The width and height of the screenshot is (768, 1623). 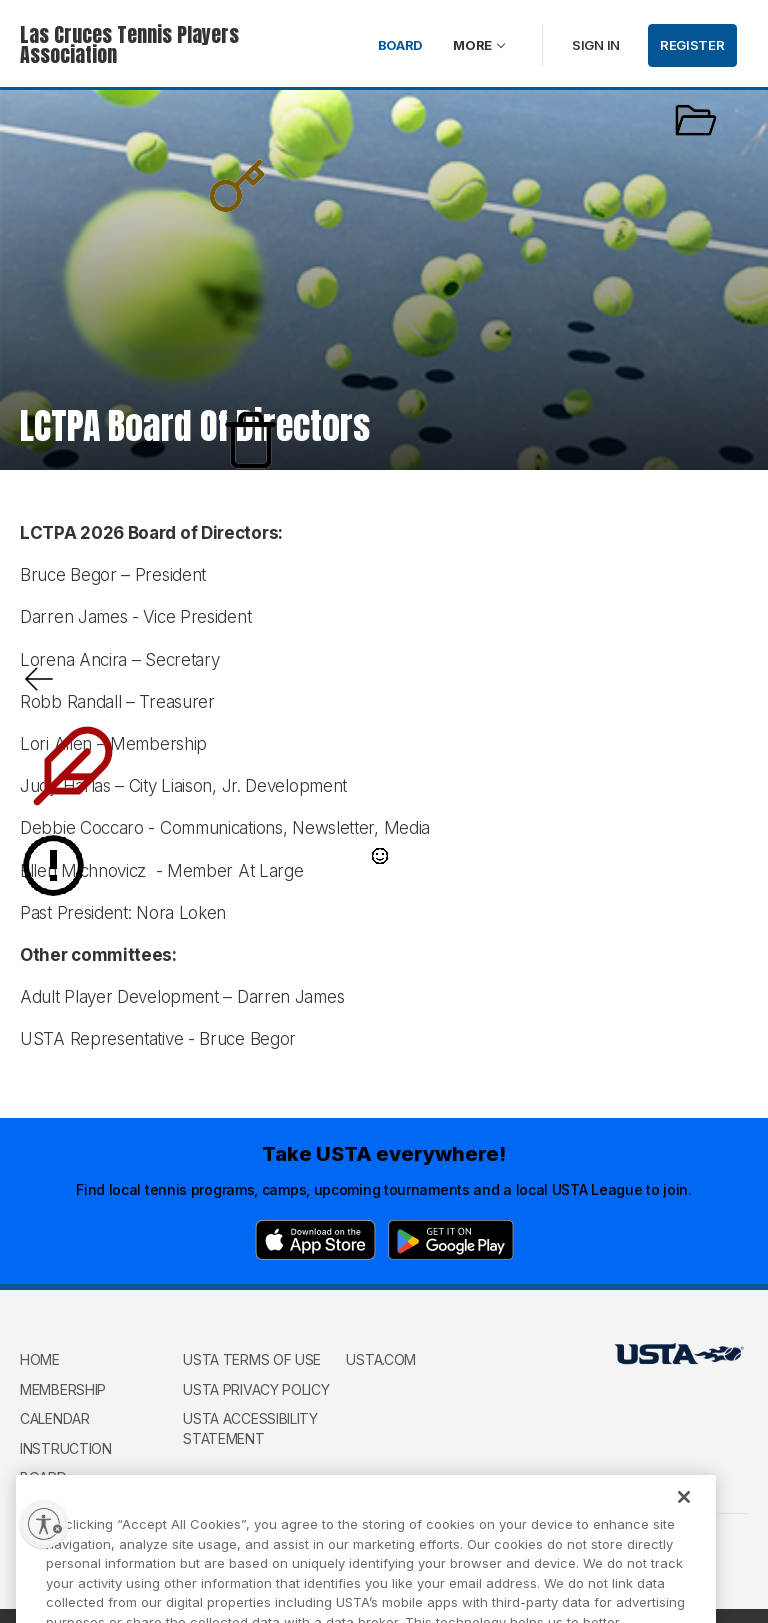 What do you see at coordinates (694, 119) in the screenshot?
I see `access folder contents` at bounding box center [694, 119].